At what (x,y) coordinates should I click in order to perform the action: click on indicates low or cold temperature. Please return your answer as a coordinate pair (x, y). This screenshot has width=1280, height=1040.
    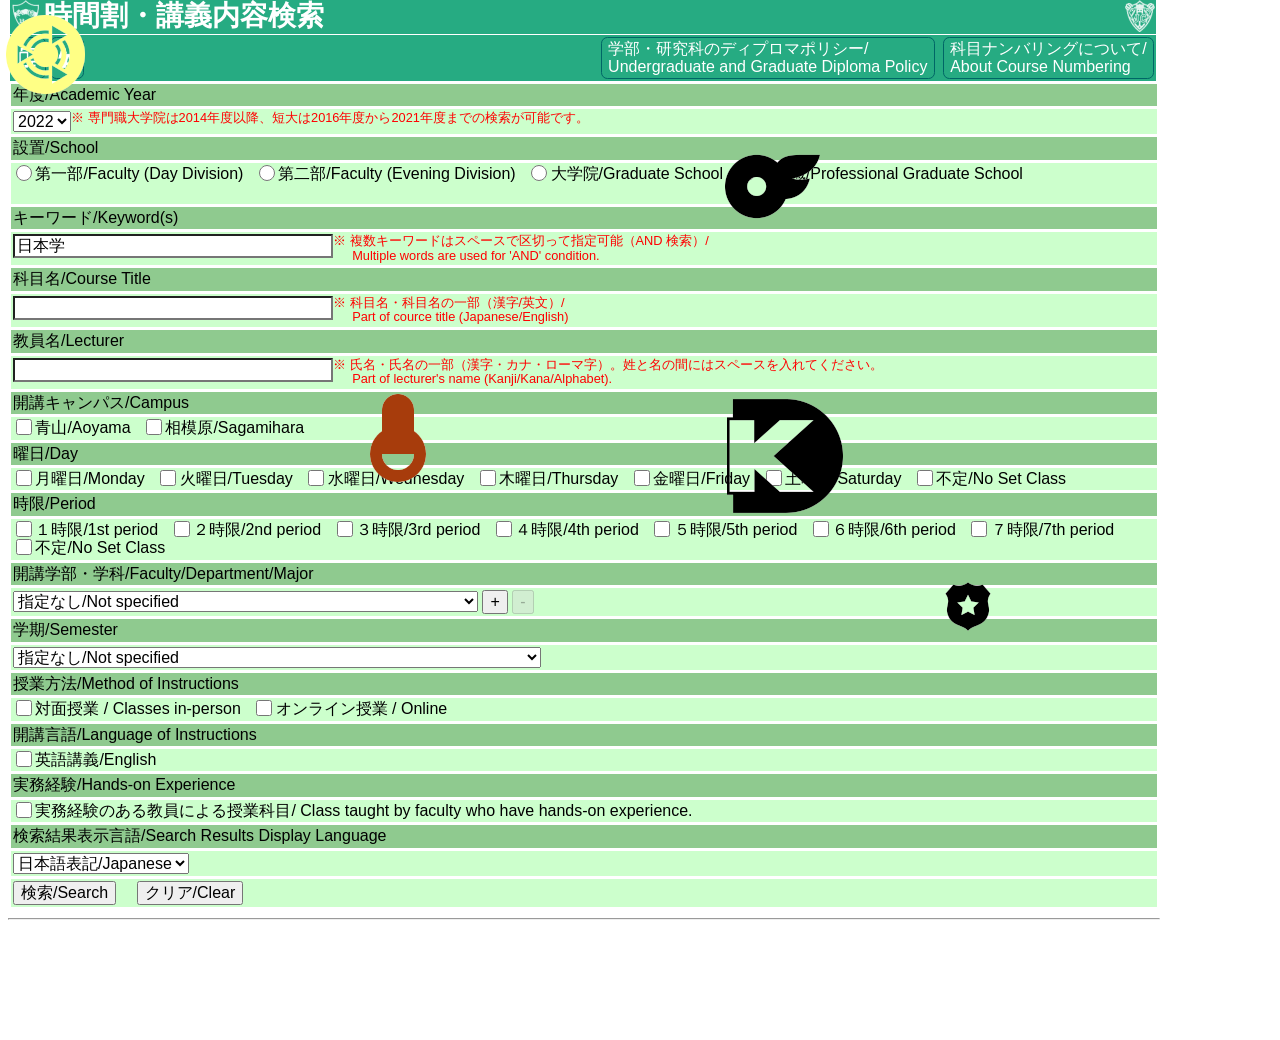
    Looking at the image, I should click on (398, 438).